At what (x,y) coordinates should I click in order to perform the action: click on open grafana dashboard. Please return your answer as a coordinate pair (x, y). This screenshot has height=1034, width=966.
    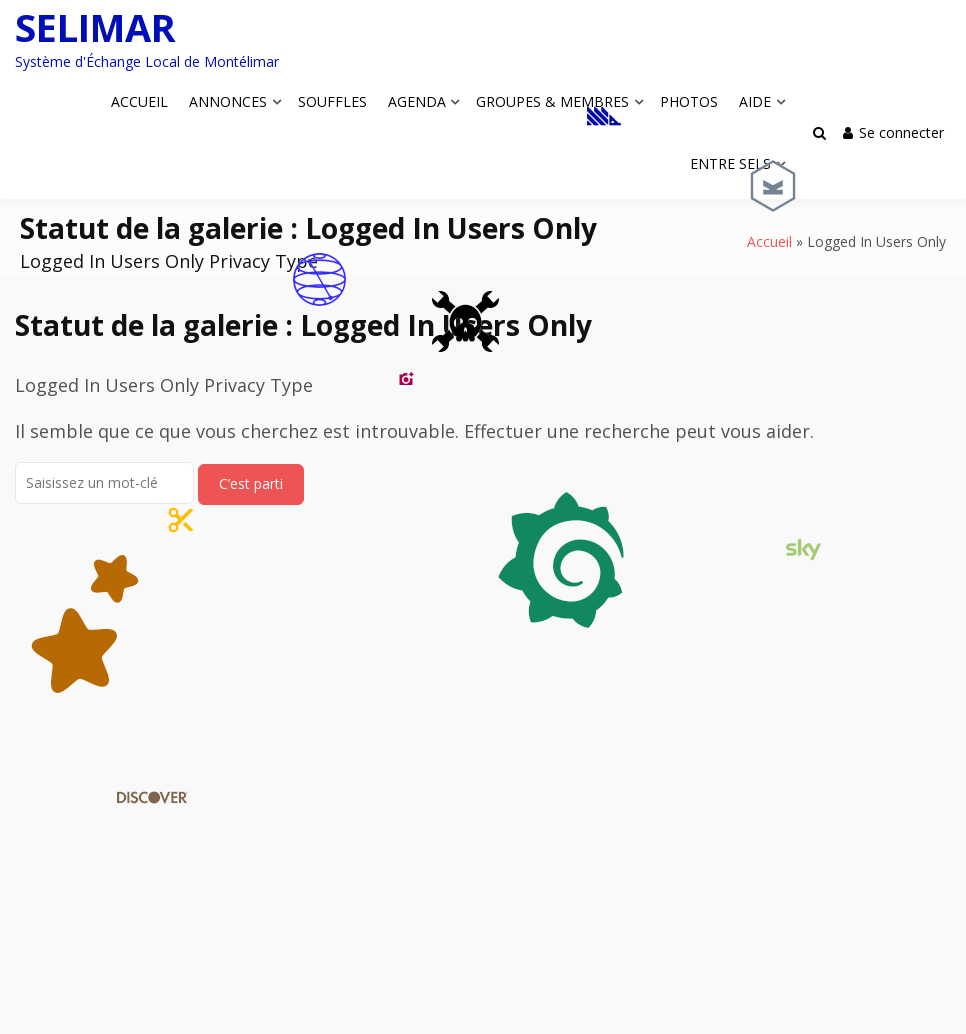
    Looking at the image, I should click on (561, 560).